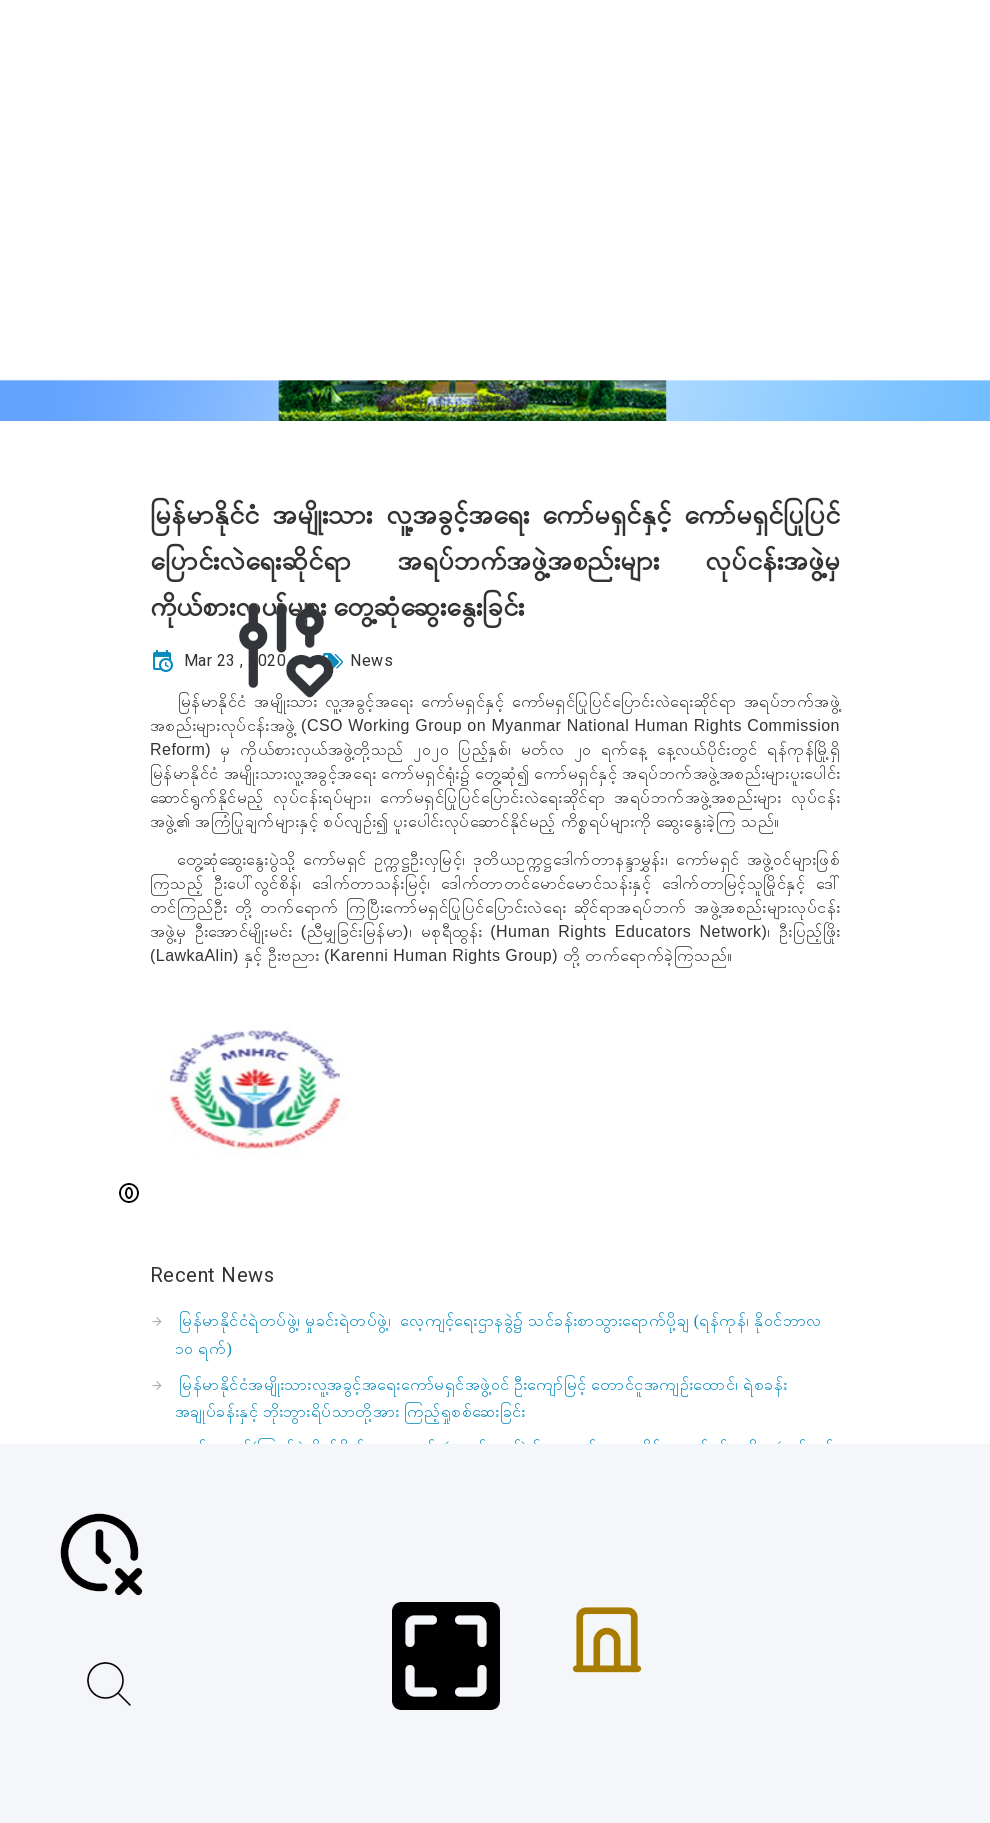  What do you see at coordinates (109, 1684) in the screenshot?
I see `search for content or items` at bounding box center [109, 1684].